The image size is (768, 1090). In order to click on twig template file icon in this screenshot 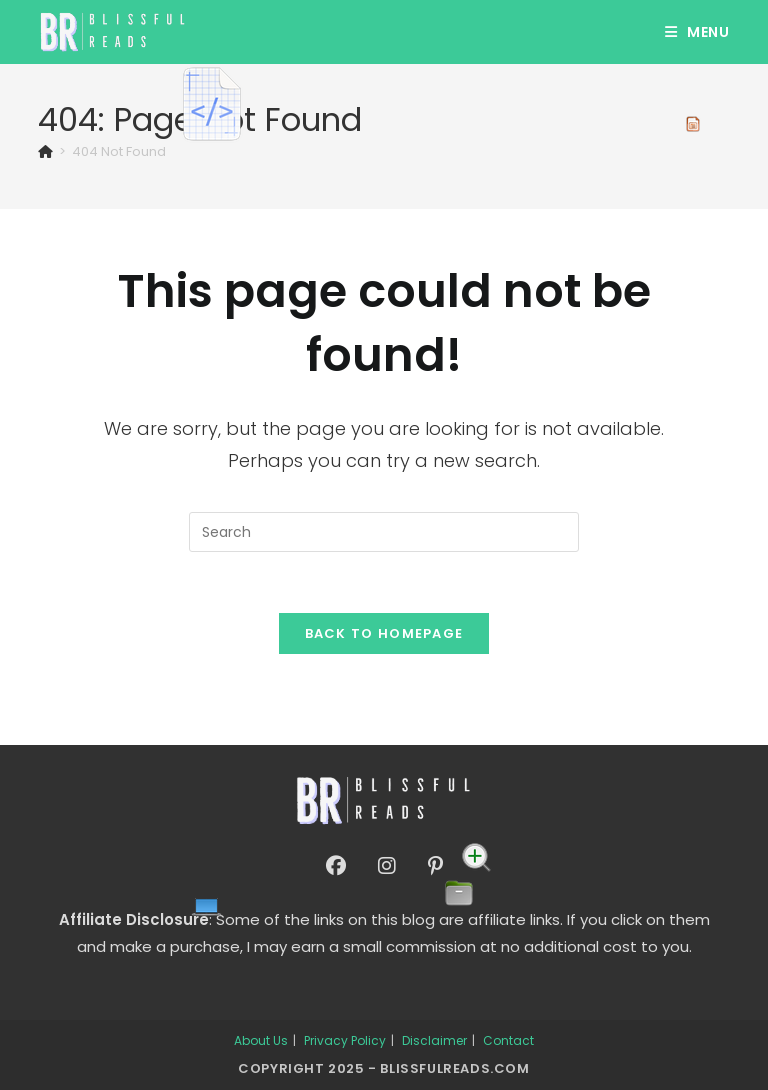, I will do `click(212, 104)`.